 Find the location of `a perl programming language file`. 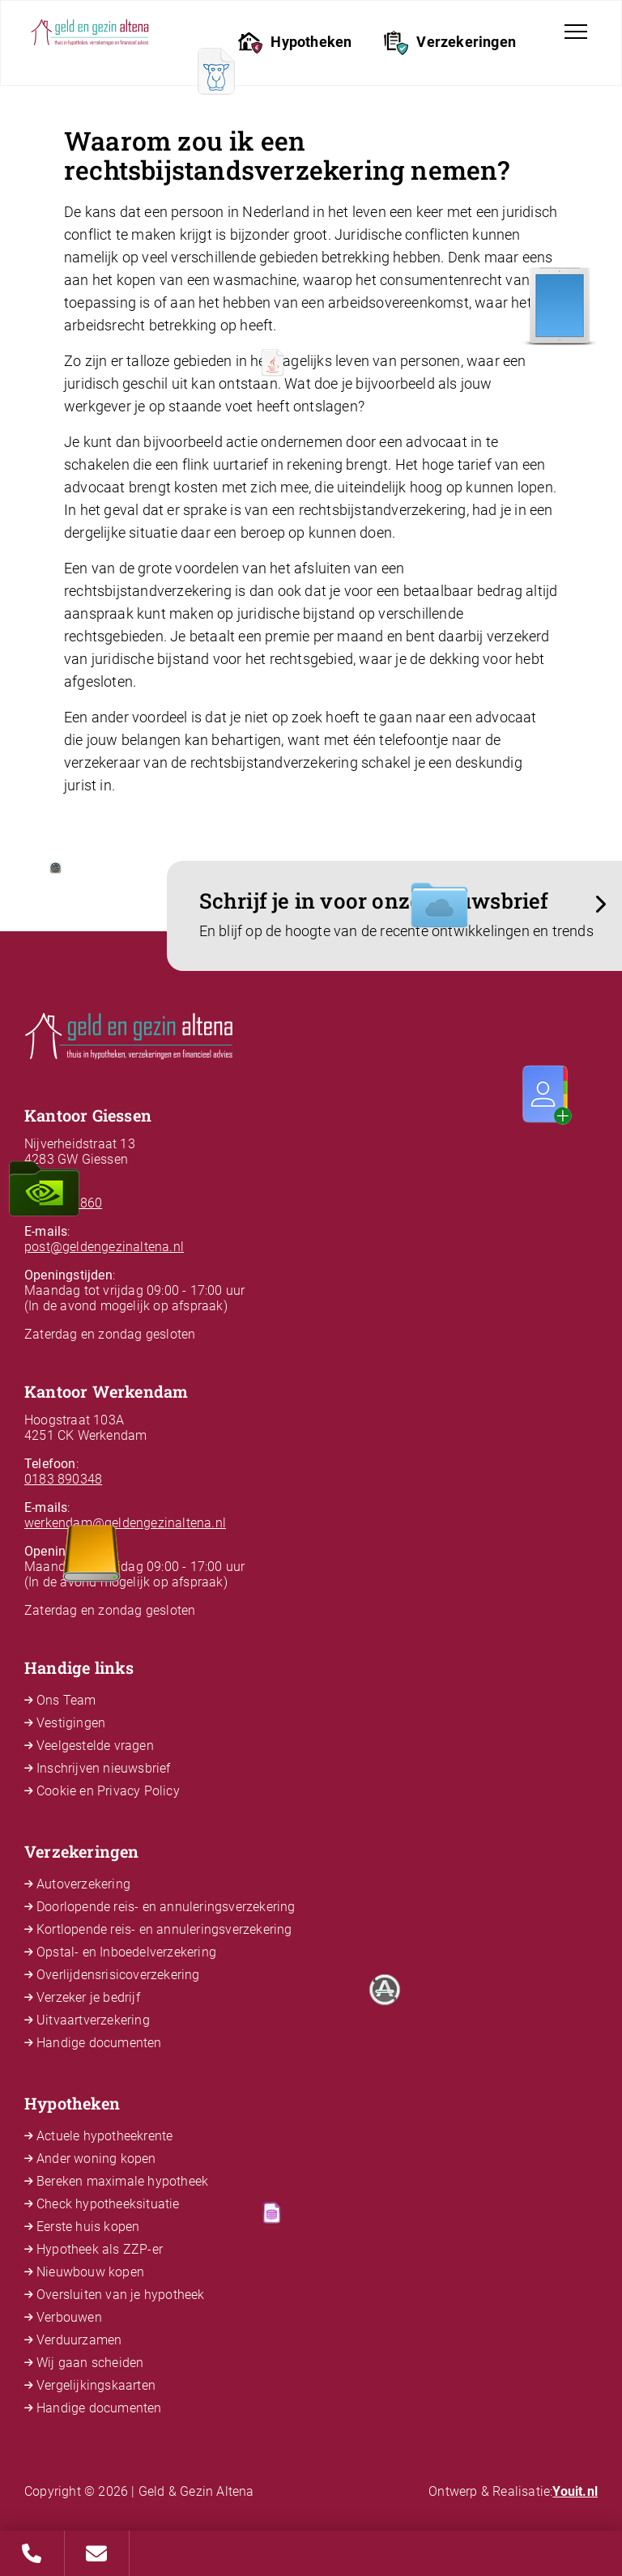

a perl programming language file is located at coordinates (216, 71).